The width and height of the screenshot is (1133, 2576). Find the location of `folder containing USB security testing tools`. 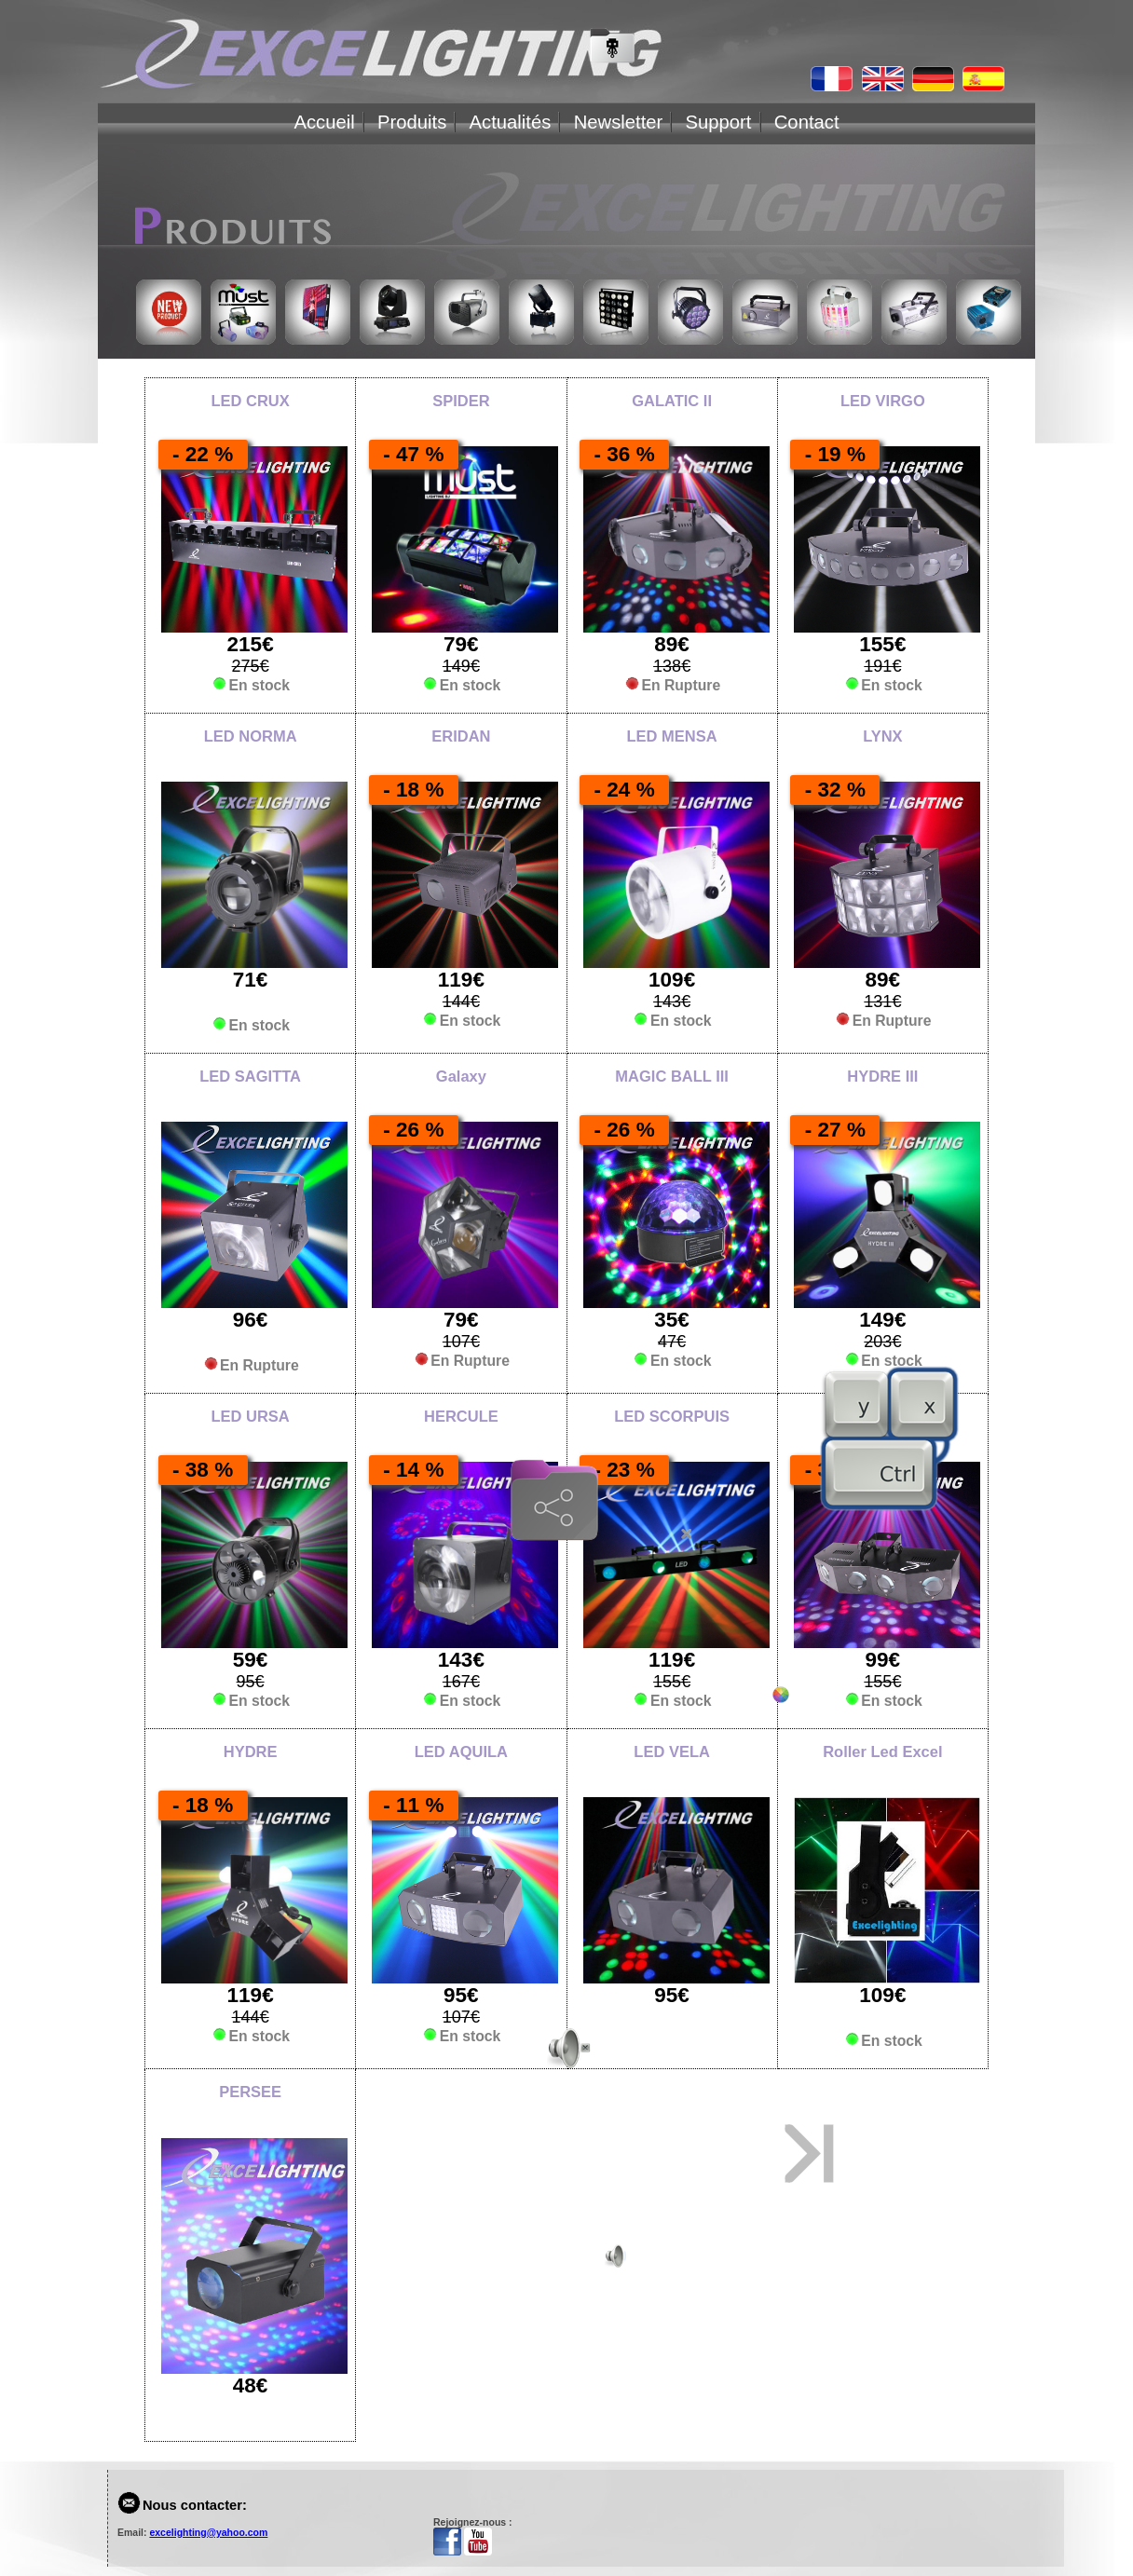

folder containing USB security testing tools is located at coordinates (612, 47).